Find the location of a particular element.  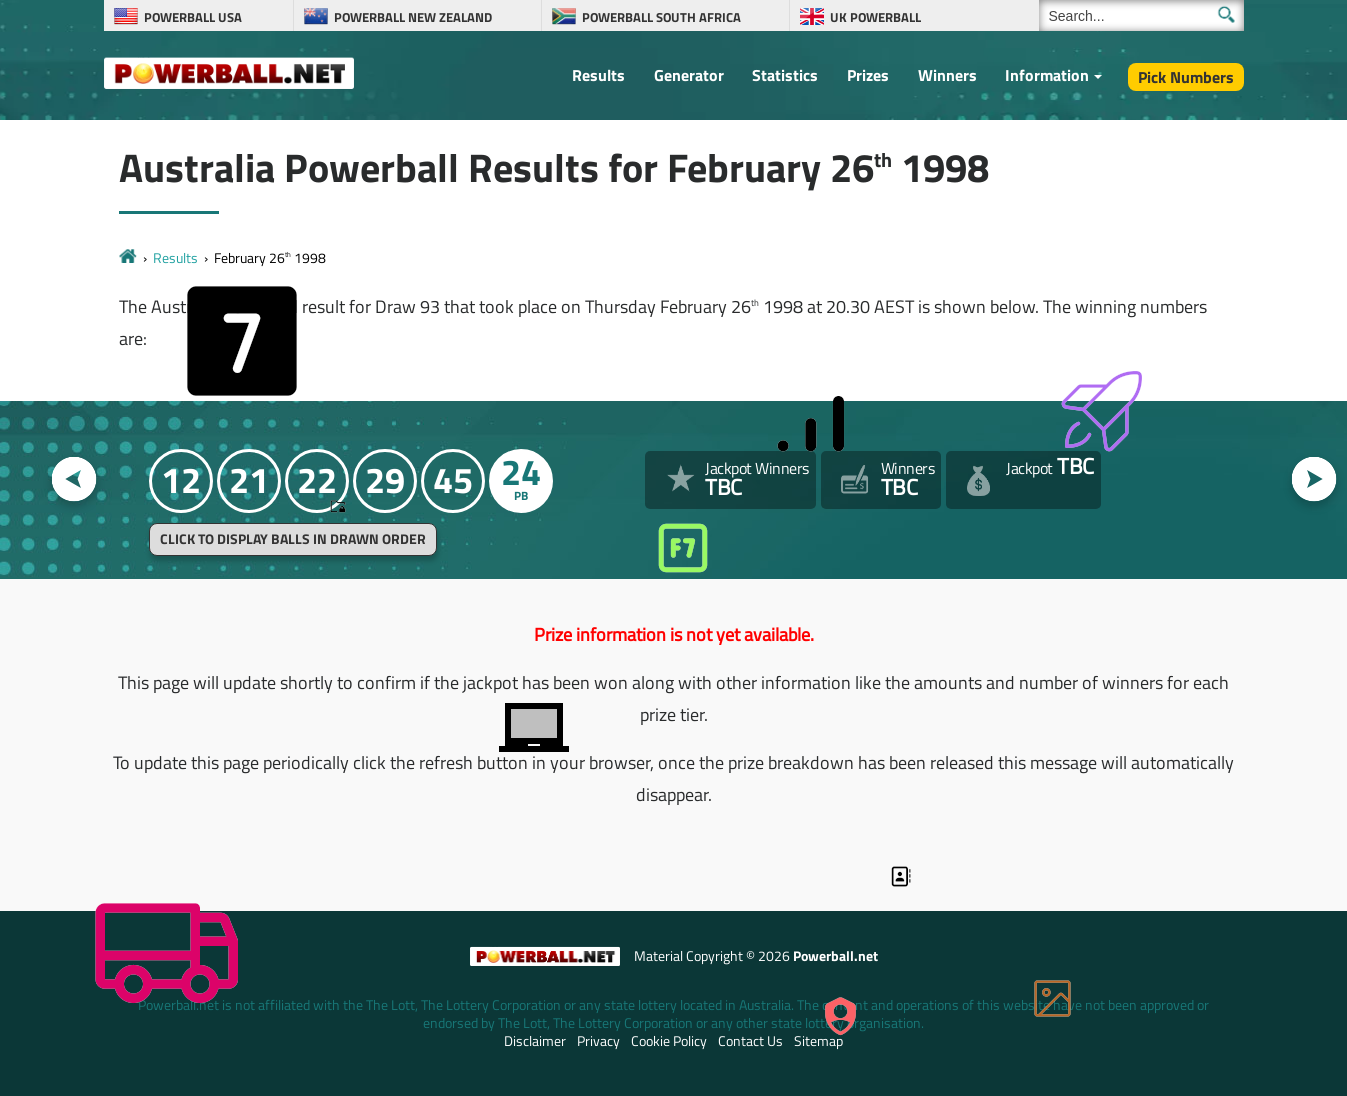

access a password-protected folder is located at coordinates (338, 506).